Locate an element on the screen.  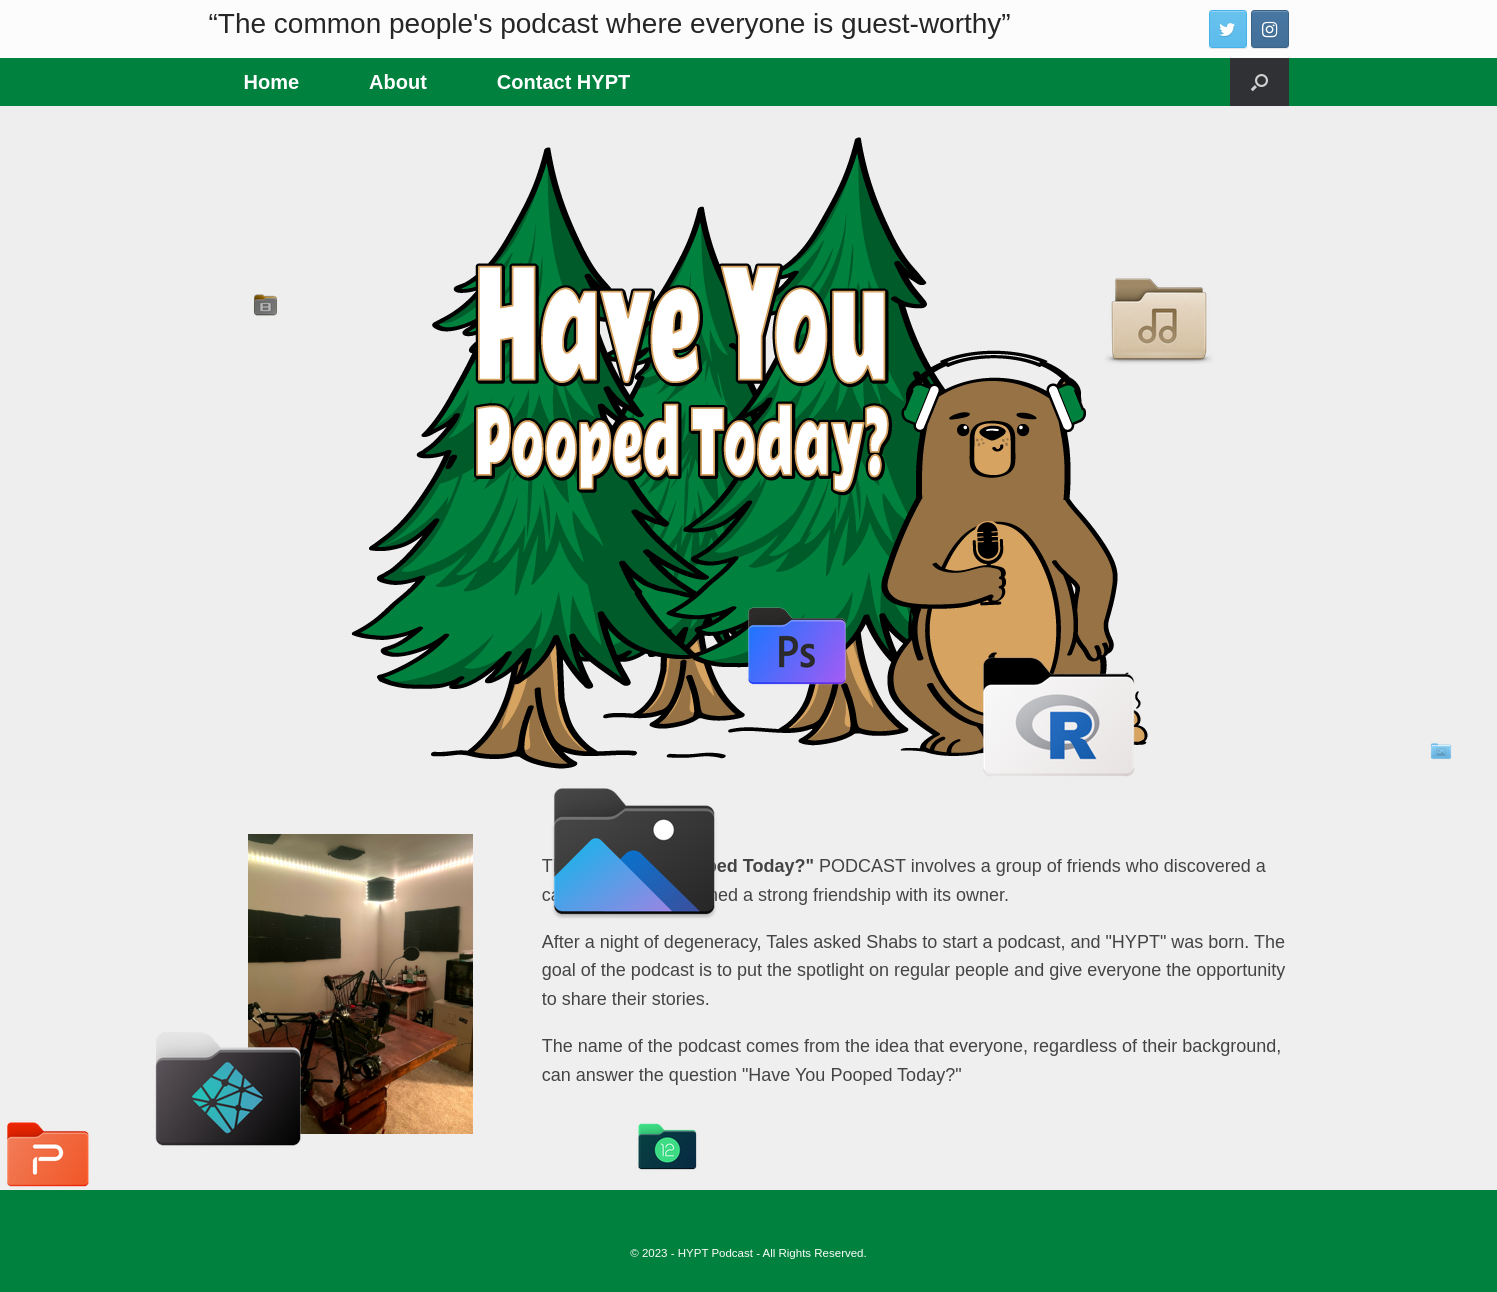
open your images folder is located at coordinates (1441, 751).